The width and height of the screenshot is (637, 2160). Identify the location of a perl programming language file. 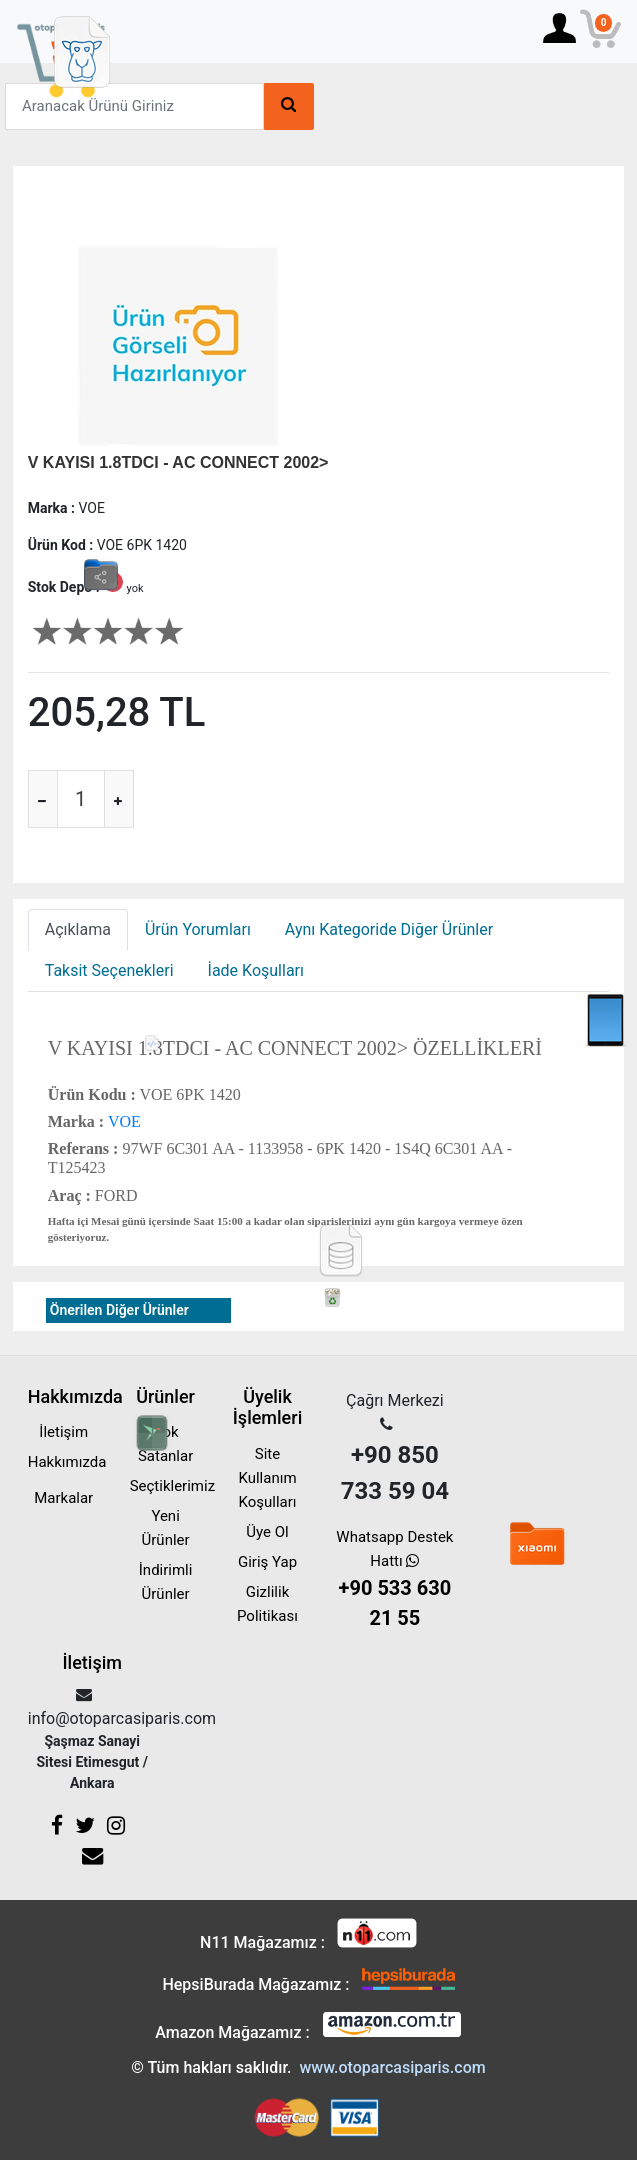
(82, 52).